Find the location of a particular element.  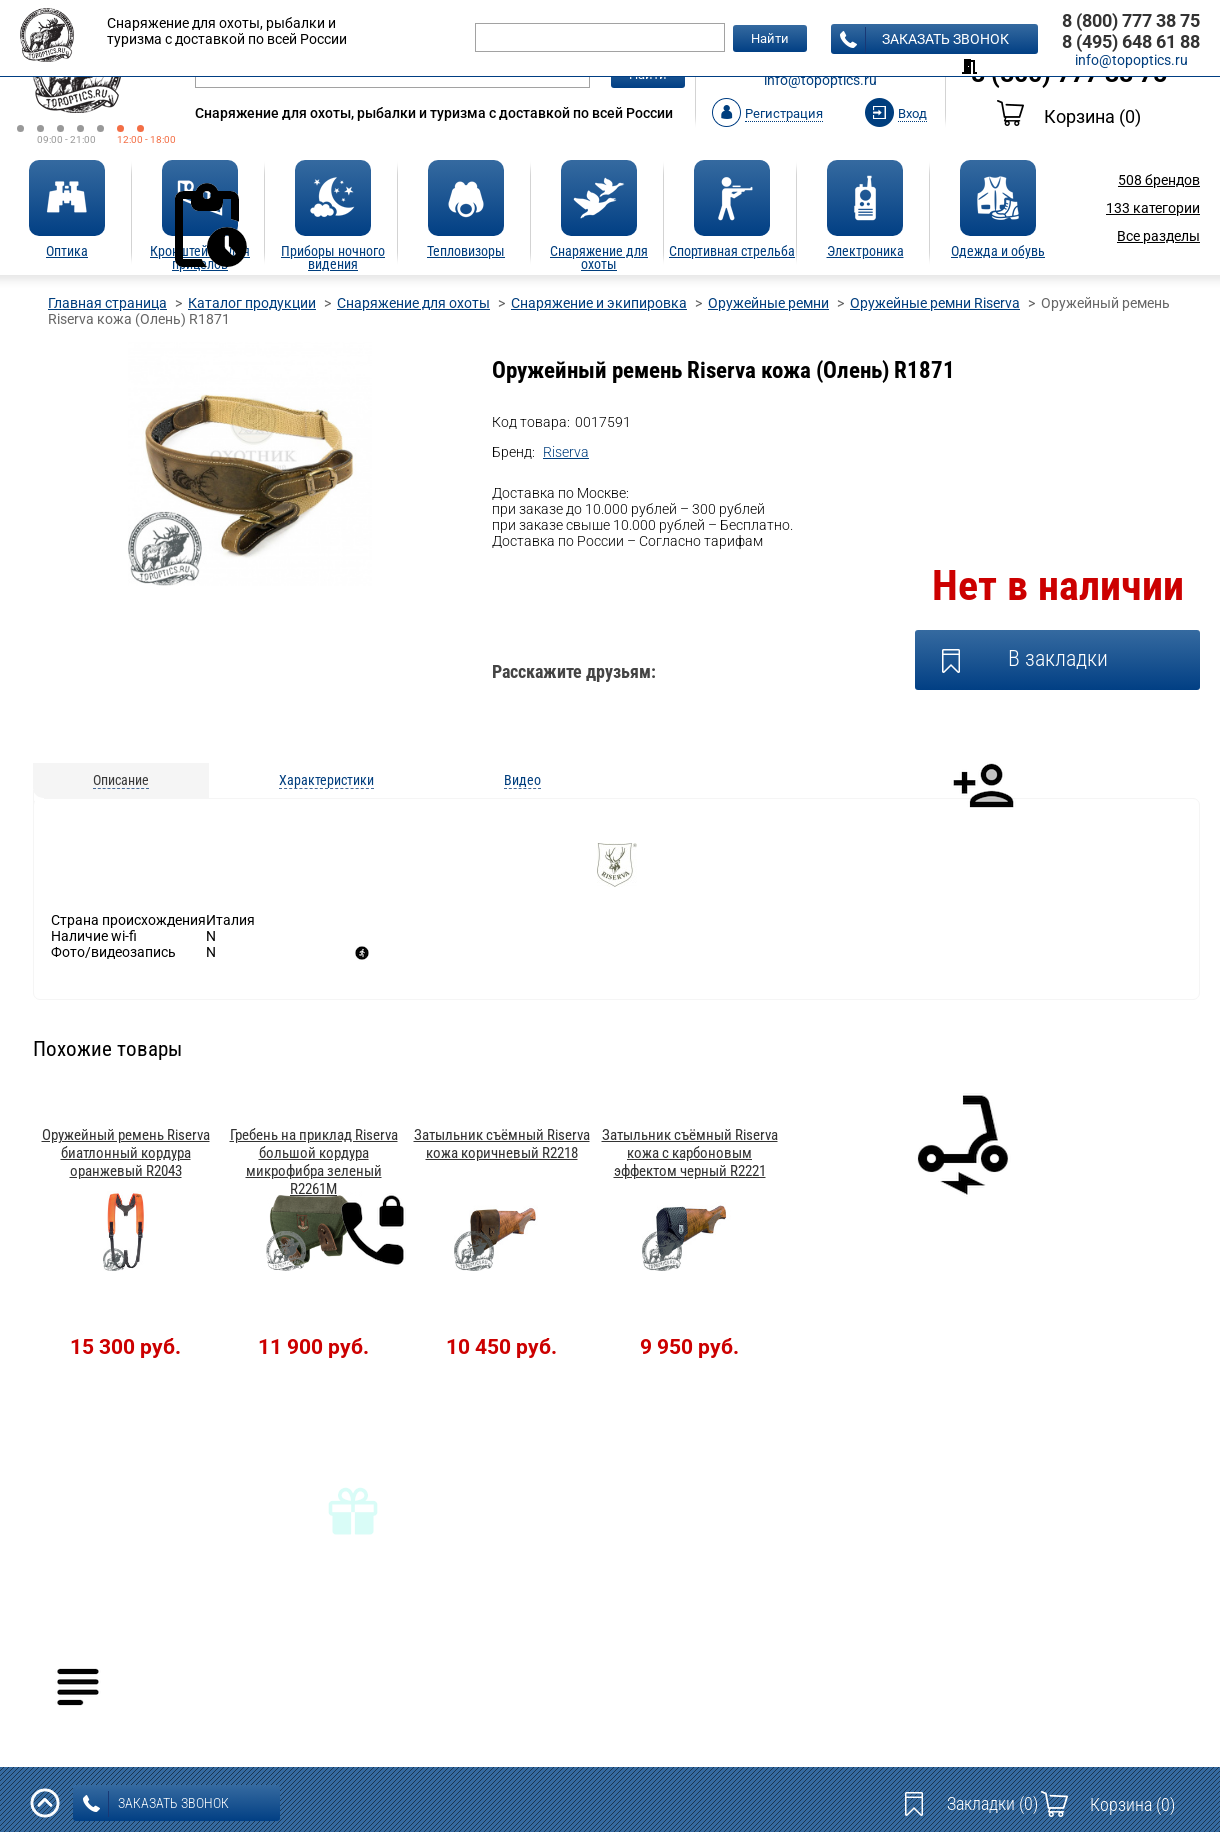

view tasks awaiting completion is located at coordinates (207, 227).